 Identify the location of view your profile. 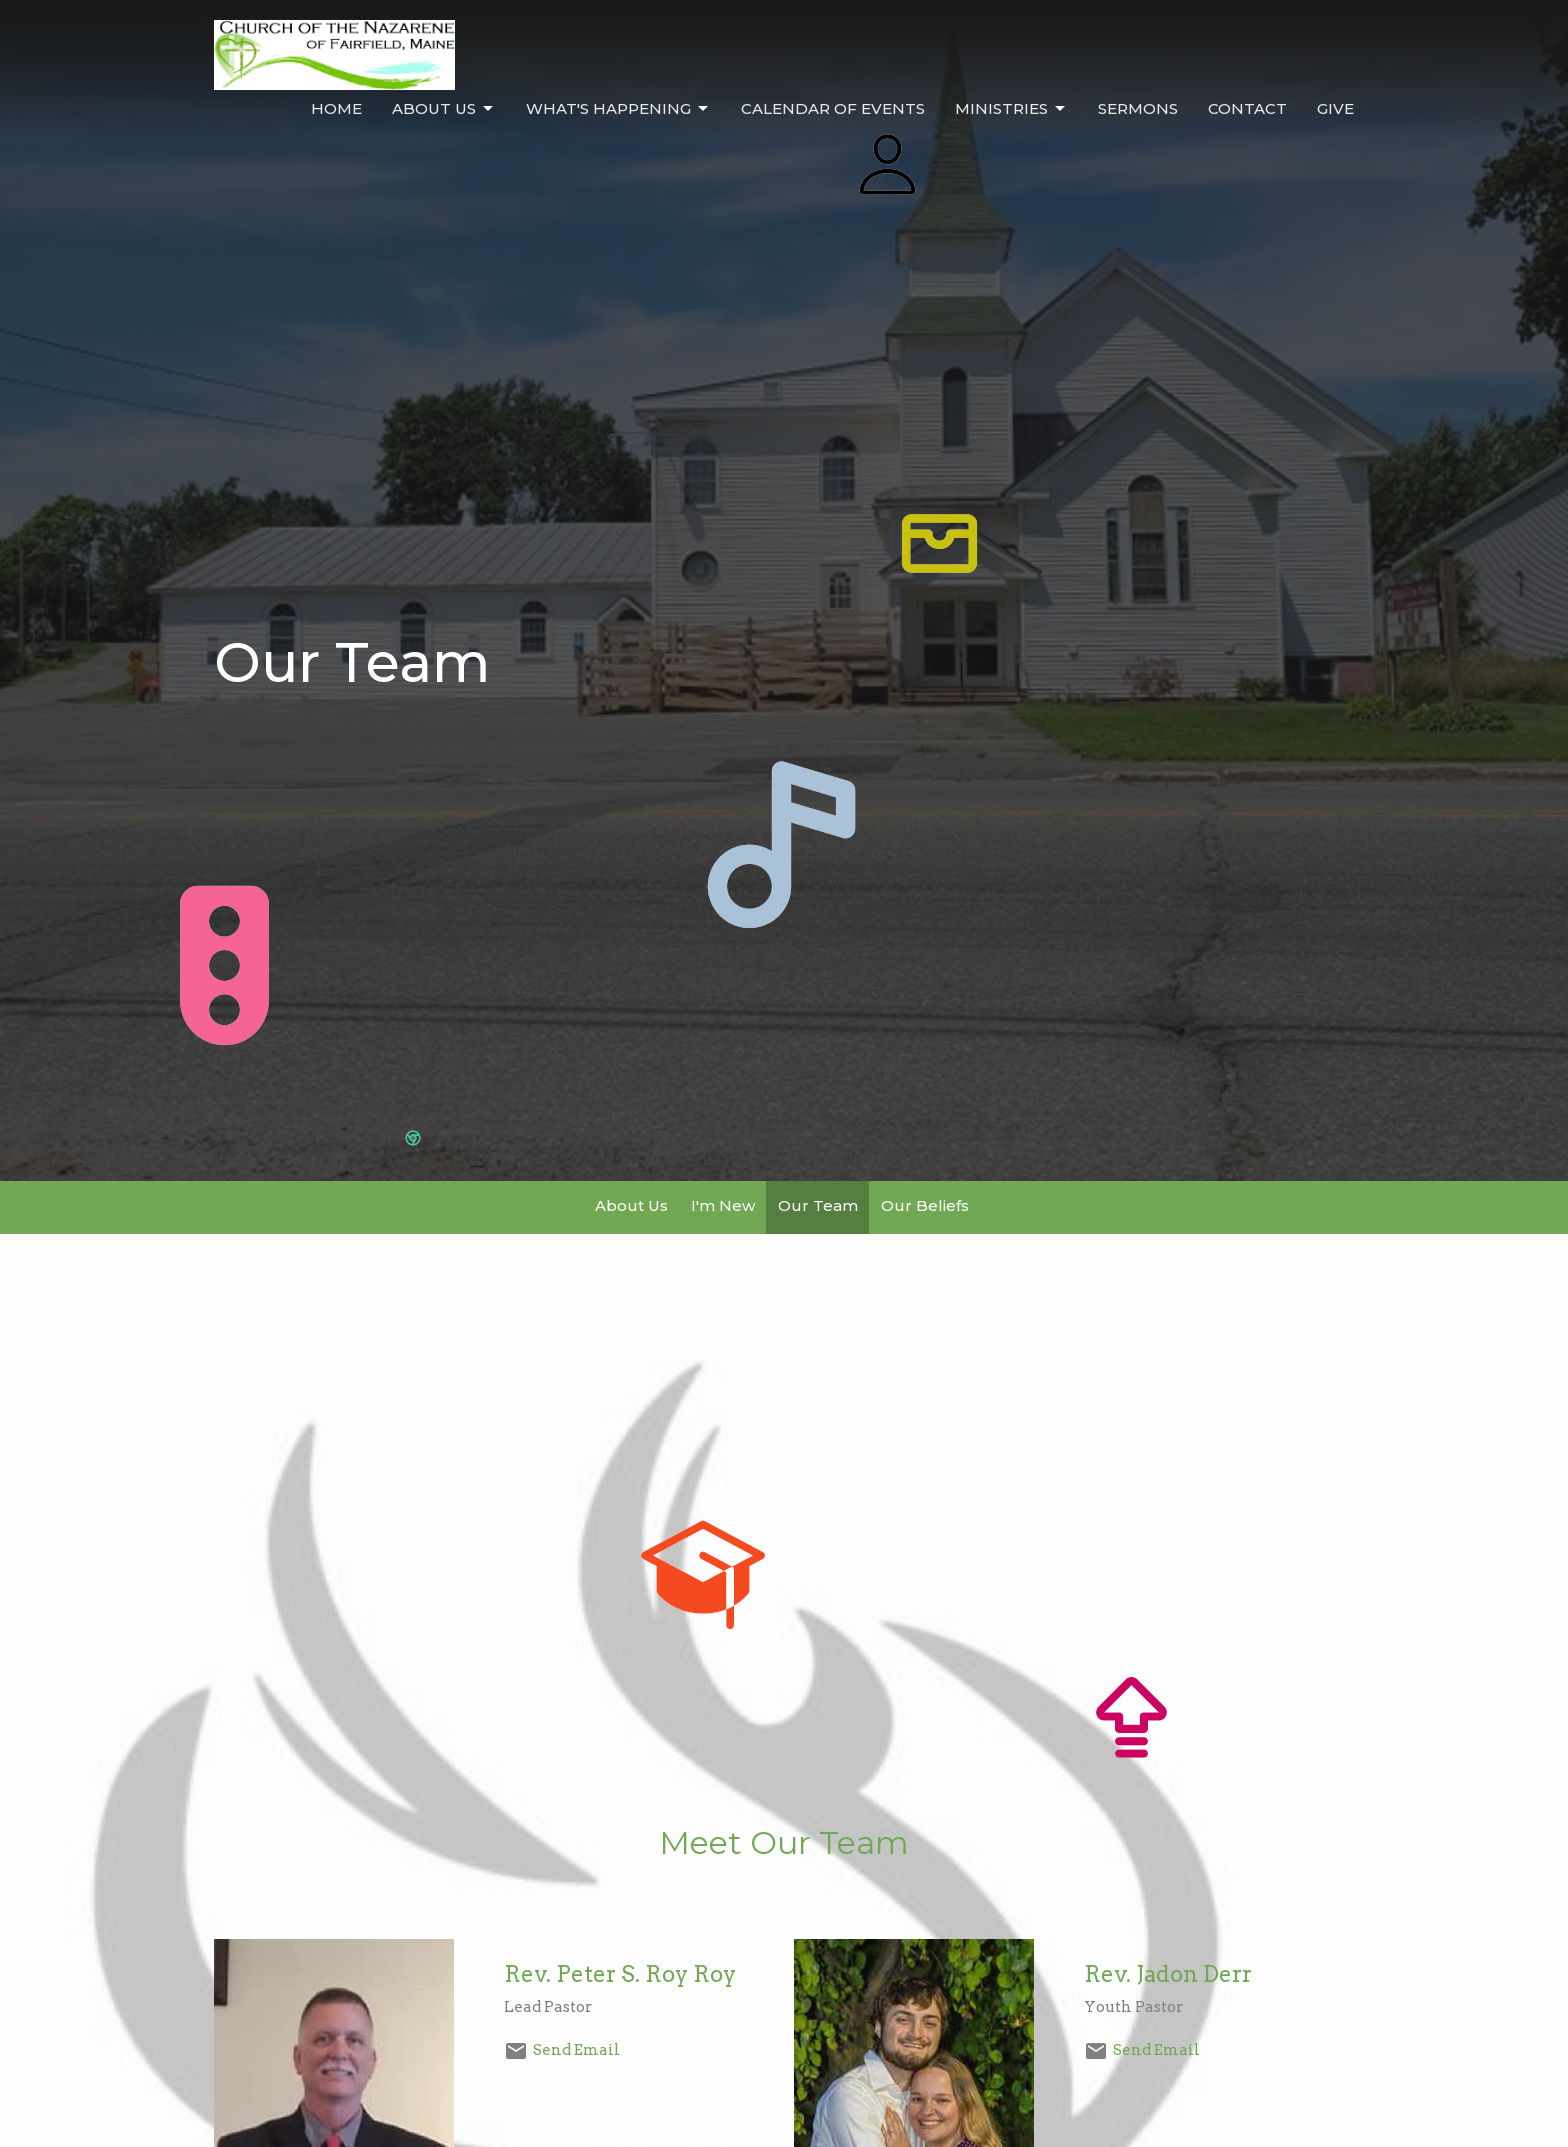
(887, 164).